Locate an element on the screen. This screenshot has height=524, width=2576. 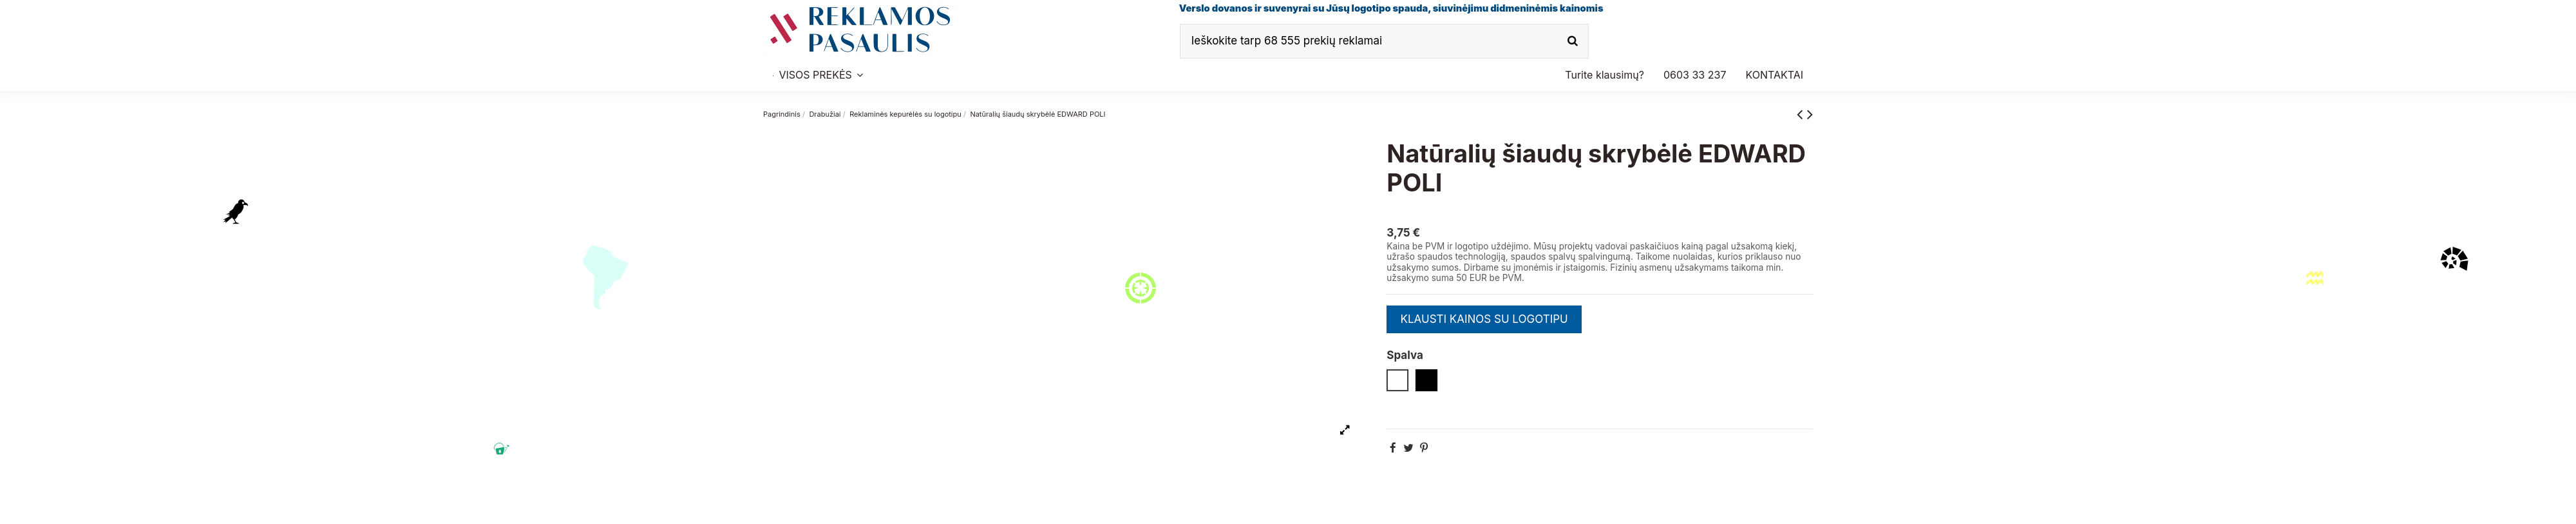
vulture icon for wildlife or nature category is located at coordinates (236, 211).